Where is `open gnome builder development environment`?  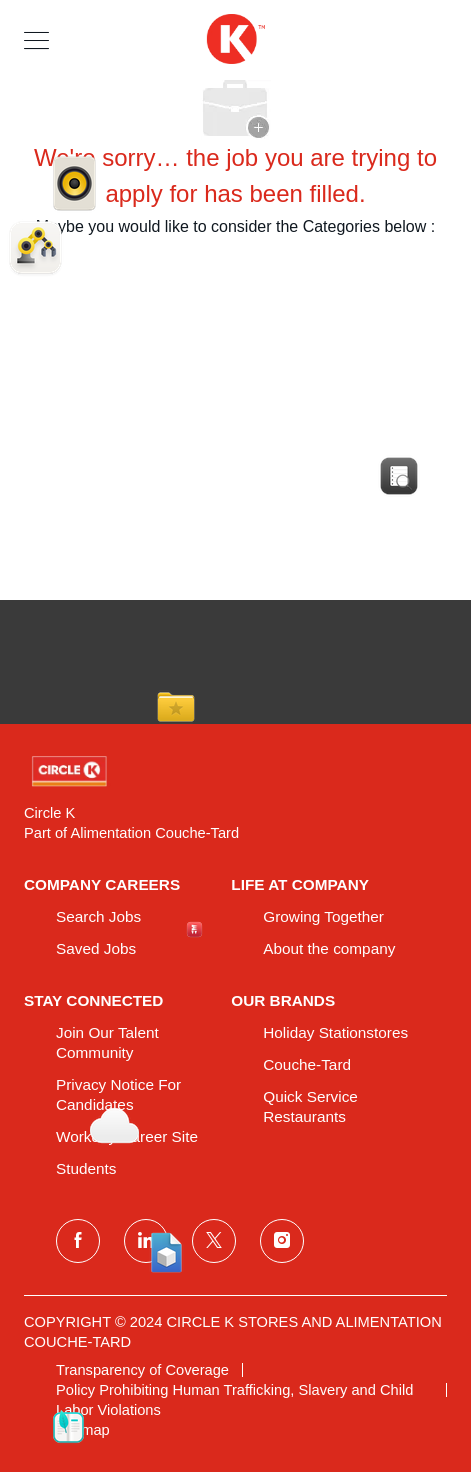
open gnome builder development environment is located at coordinates (35, 247).